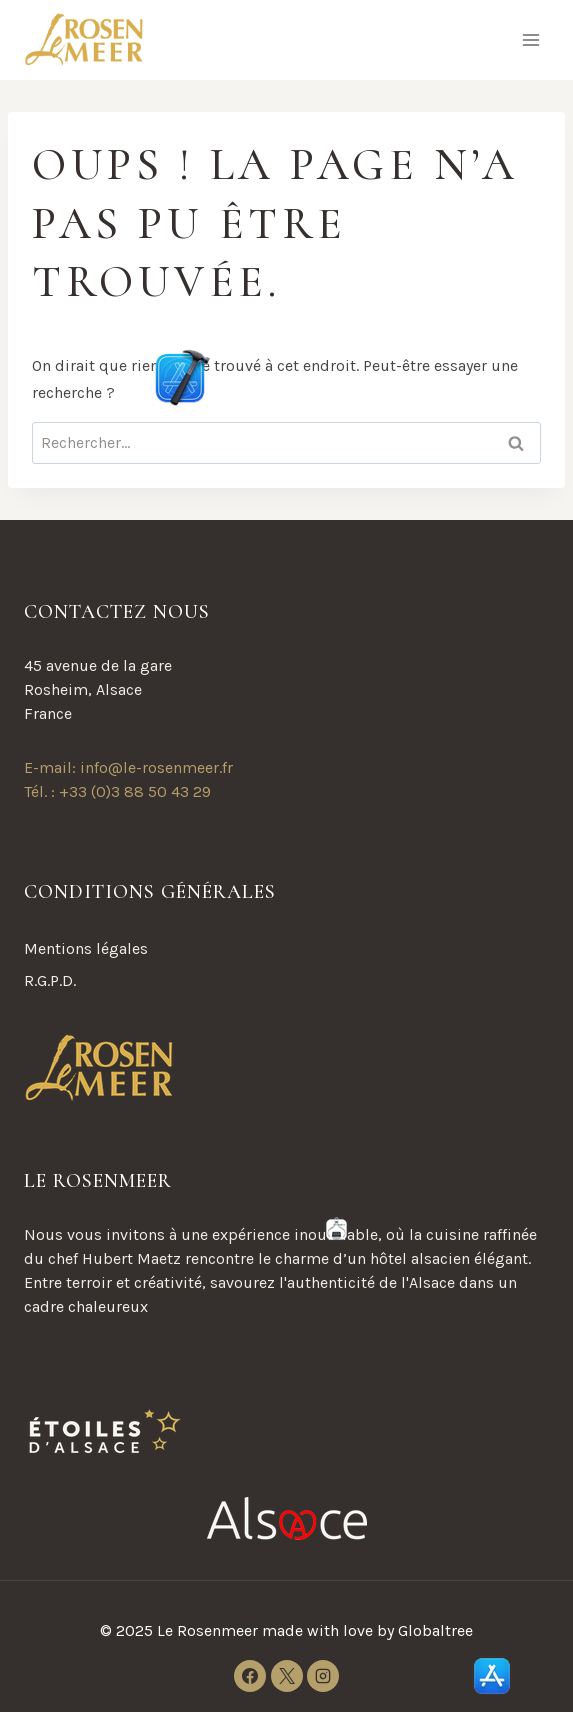  Describe the element at coordinates (336, 1229) in the screenshot. I see `open system information app` at that location.